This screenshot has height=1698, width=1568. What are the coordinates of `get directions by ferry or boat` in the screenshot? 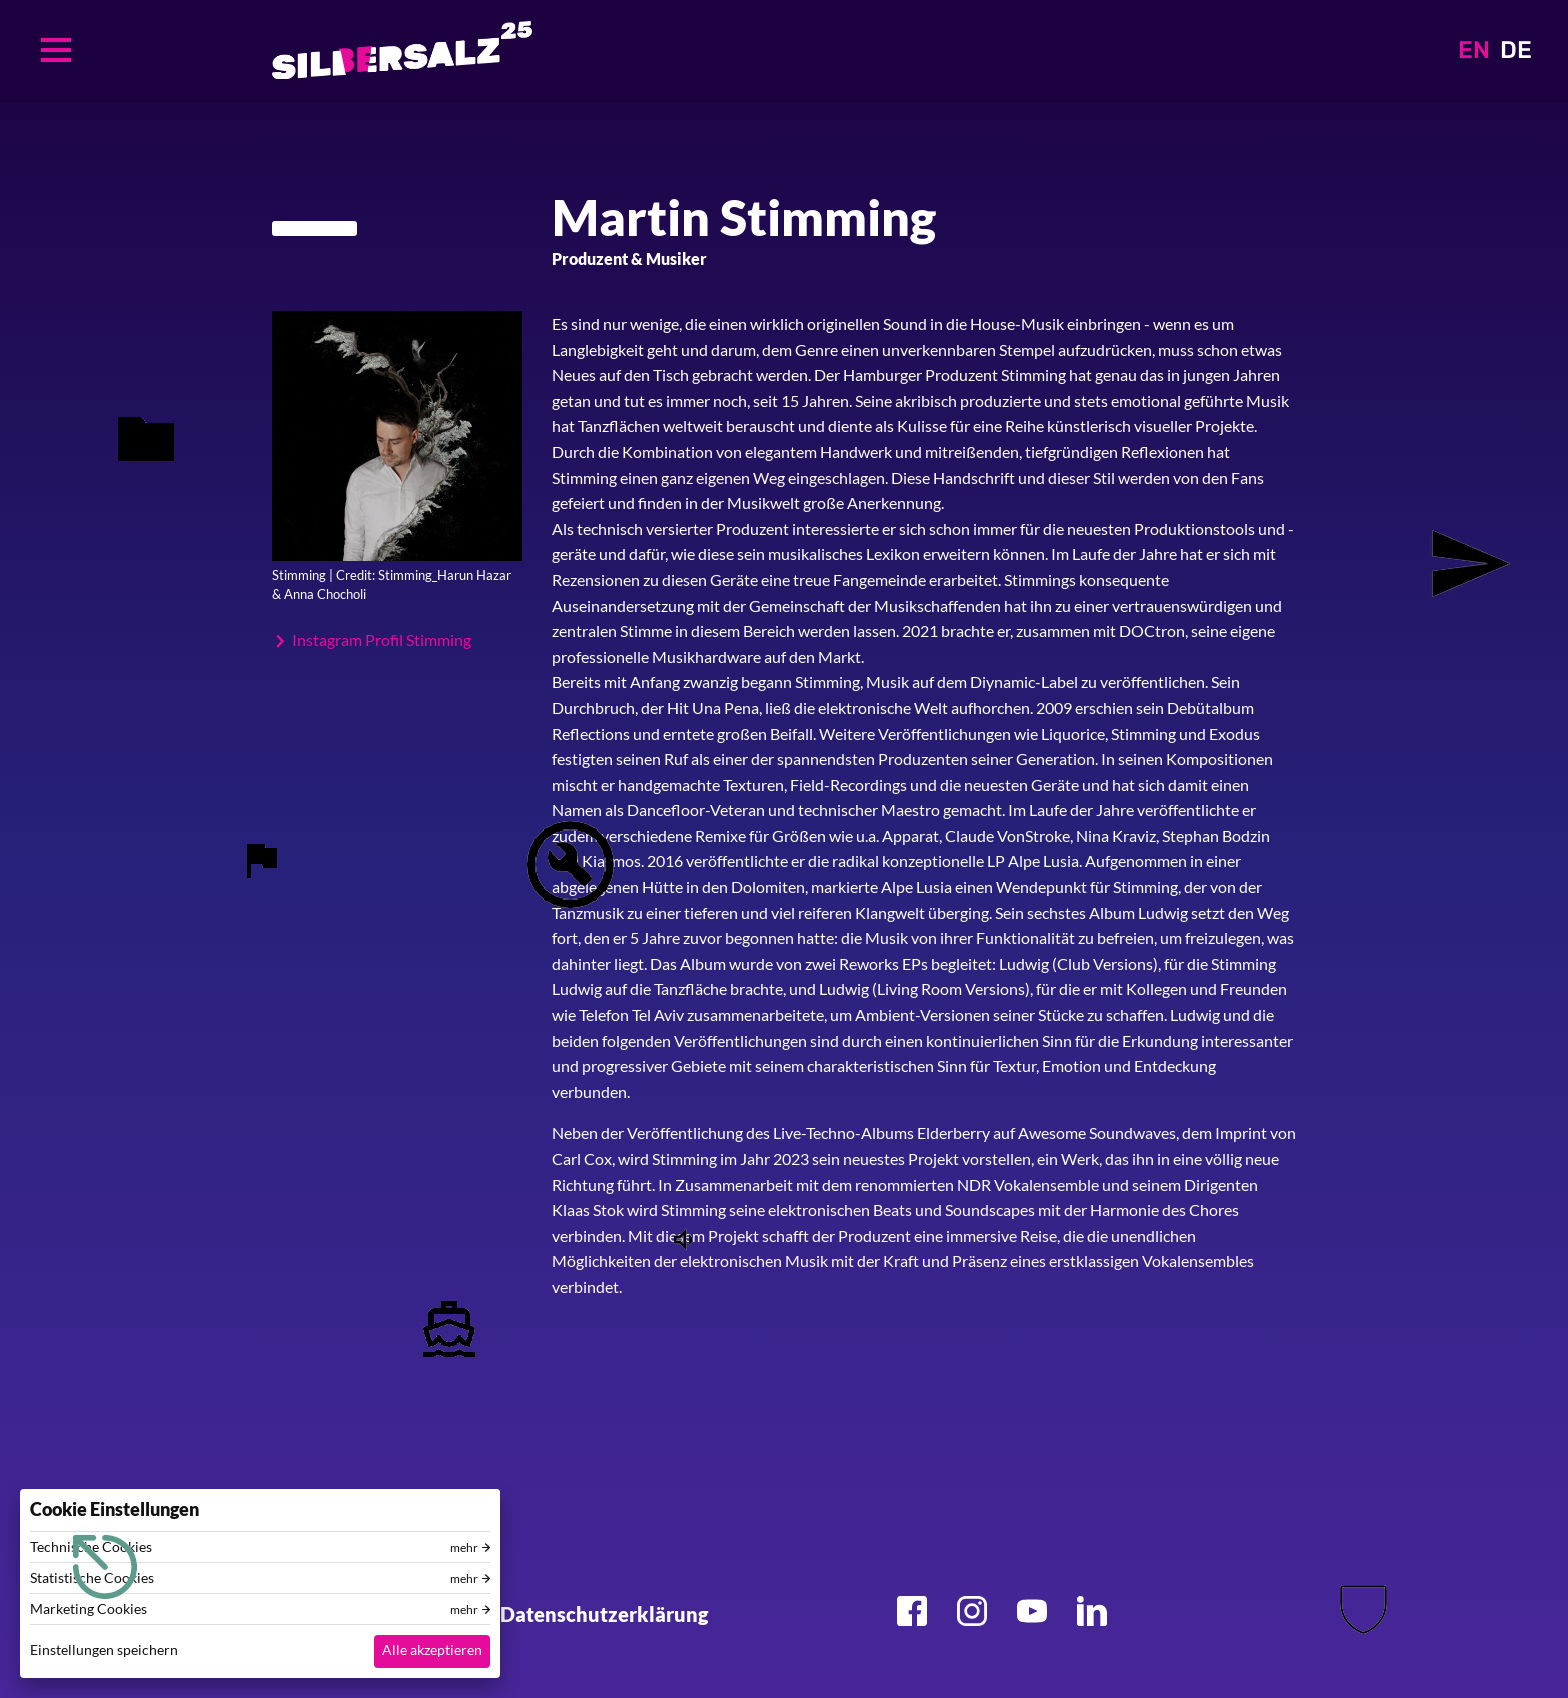 It's located at (449, 1329).